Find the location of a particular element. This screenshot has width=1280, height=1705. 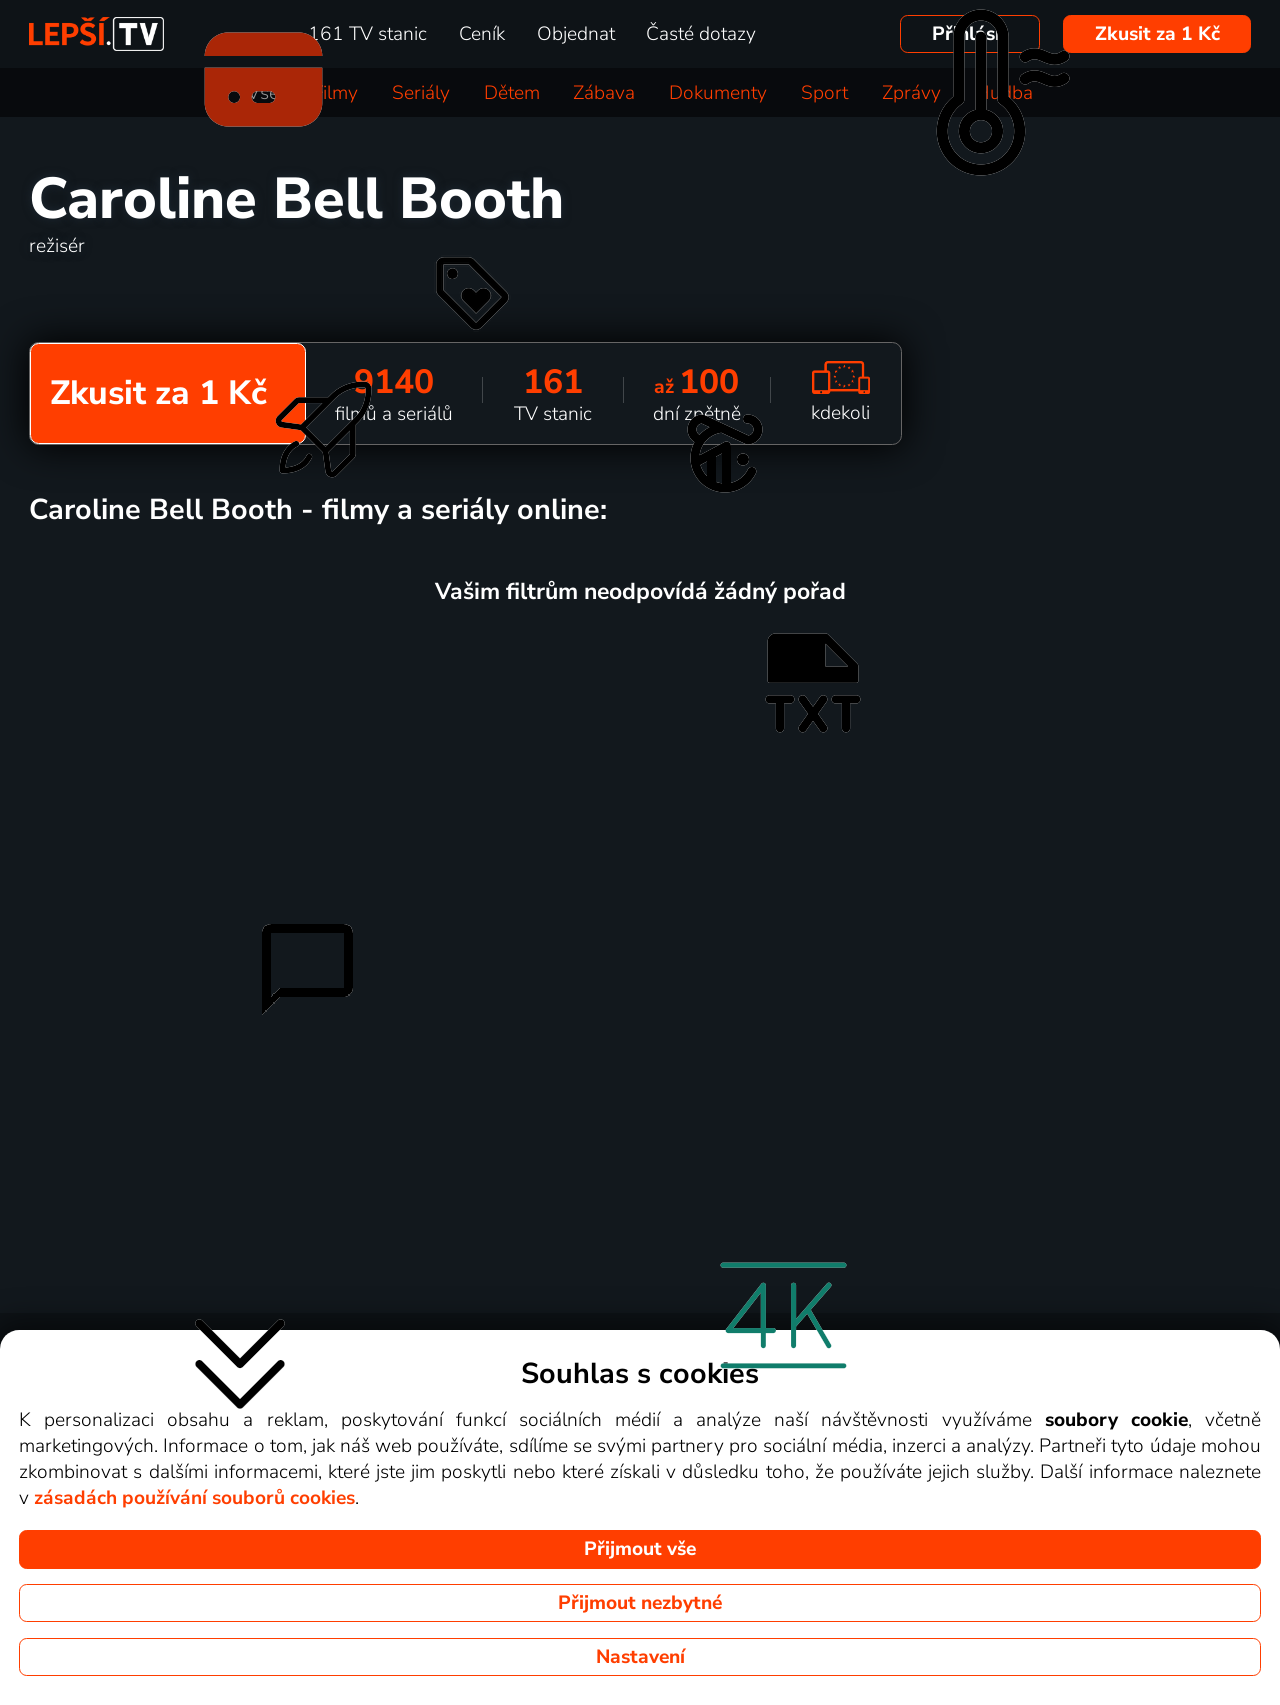

open a plain text file is located at coordinates (813, 687).